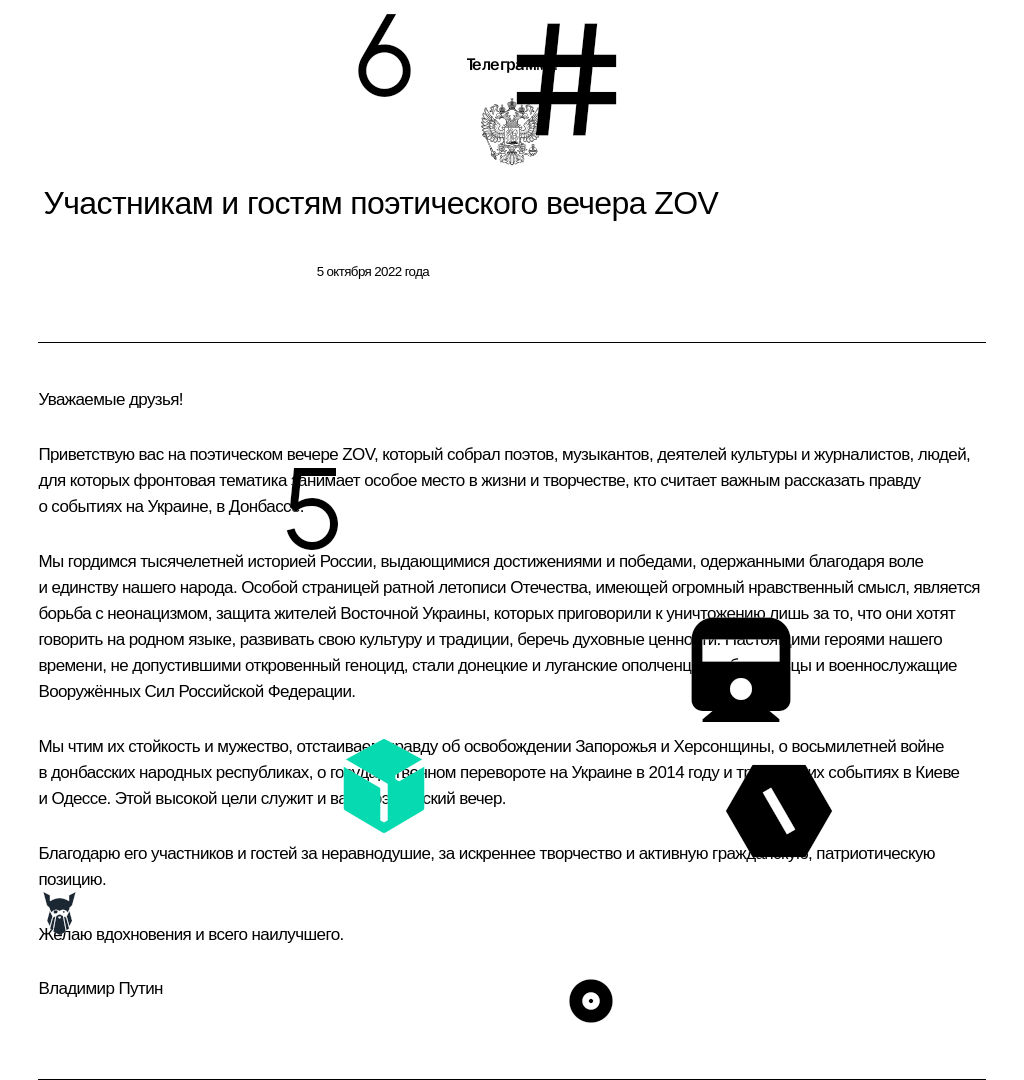  Describe the element at coordinates (312, 508) in the screenshot. I see `indicates step 5 in a numbered sequence` at that location.